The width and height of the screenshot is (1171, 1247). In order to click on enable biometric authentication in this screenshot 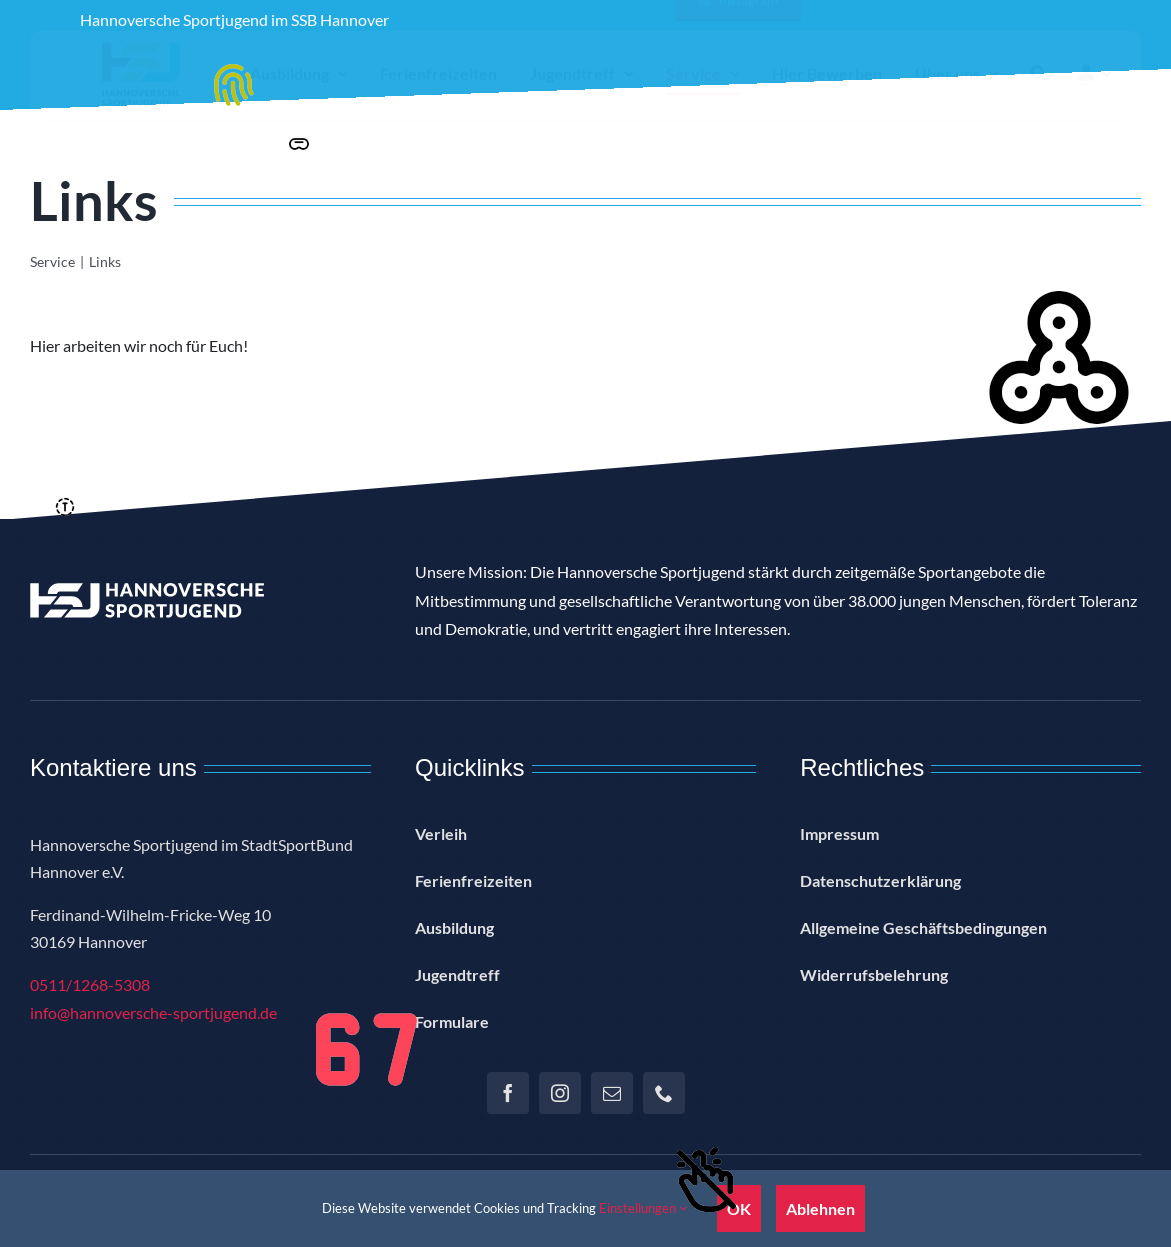, I will do `click(233, 85)`.